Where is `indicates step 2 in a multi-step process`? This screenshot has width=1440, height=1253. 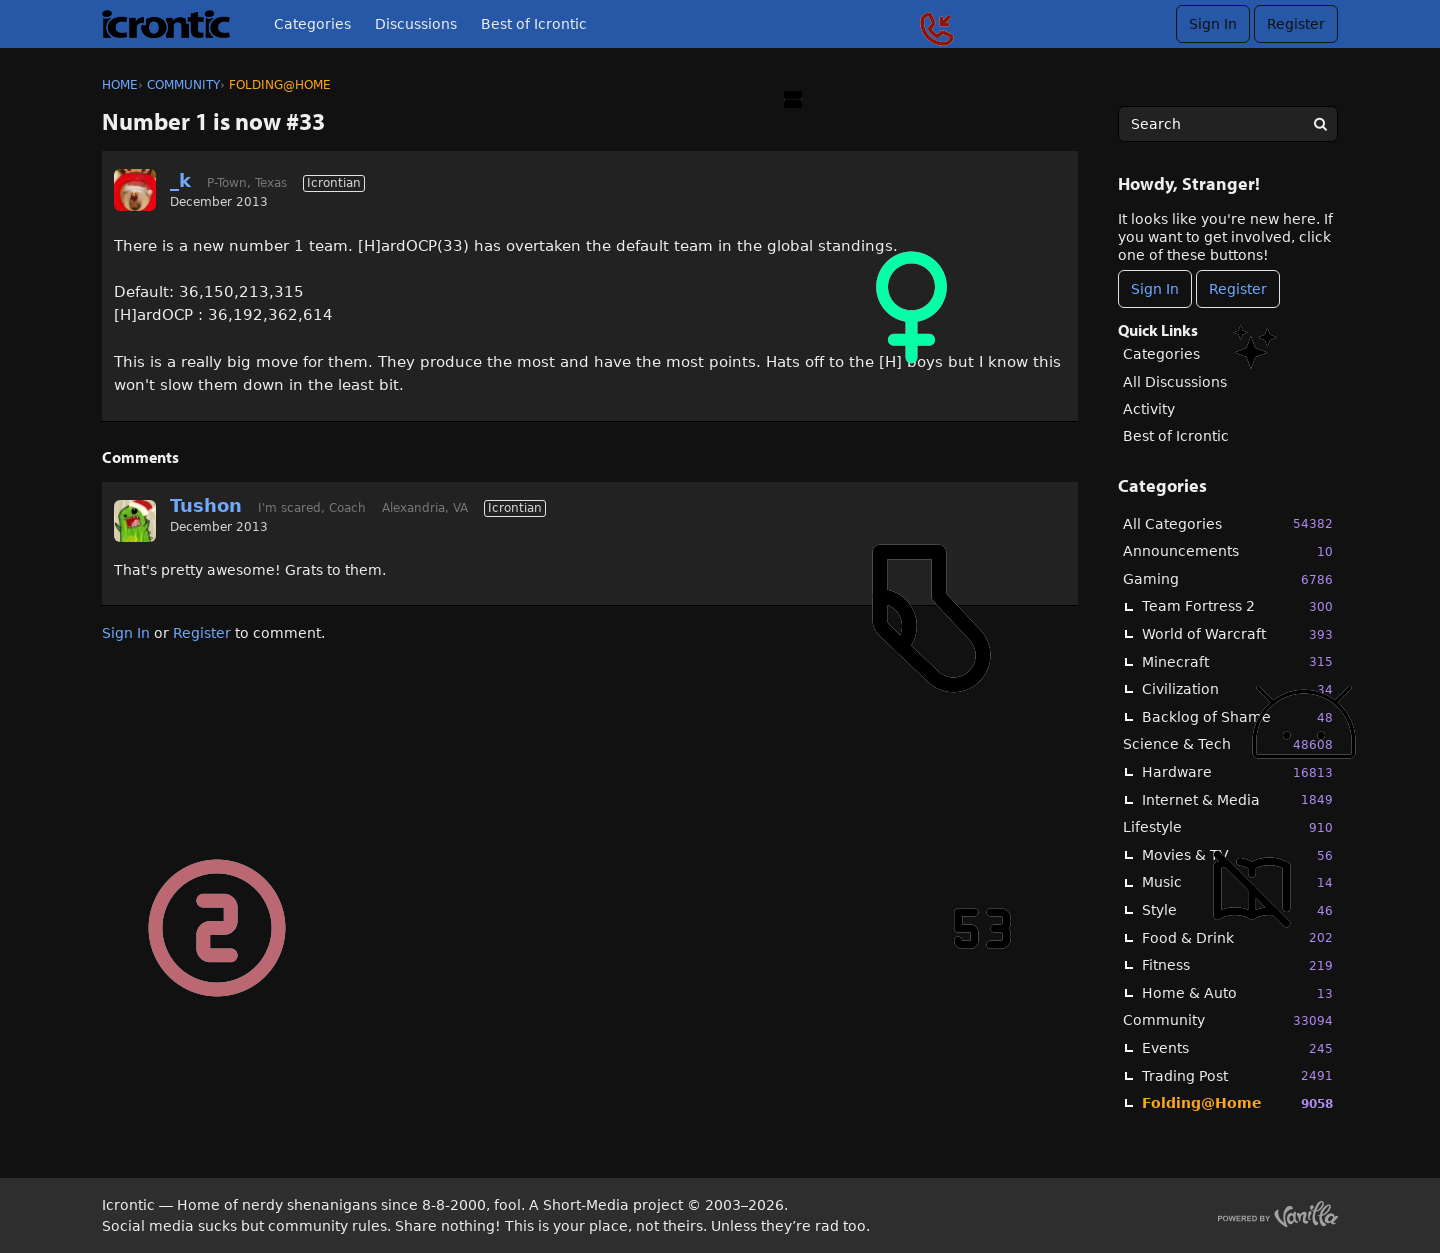
indicates step 2 in a multi-step process is located at coordinates (217, 928).